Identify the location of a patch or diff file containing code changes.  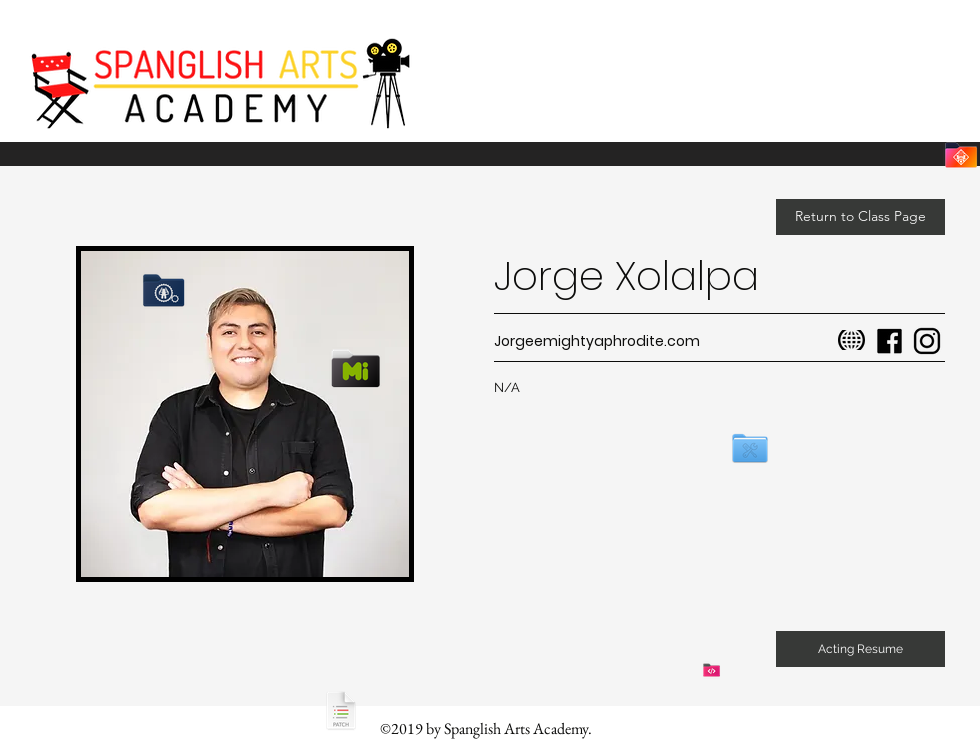
(341, 711).